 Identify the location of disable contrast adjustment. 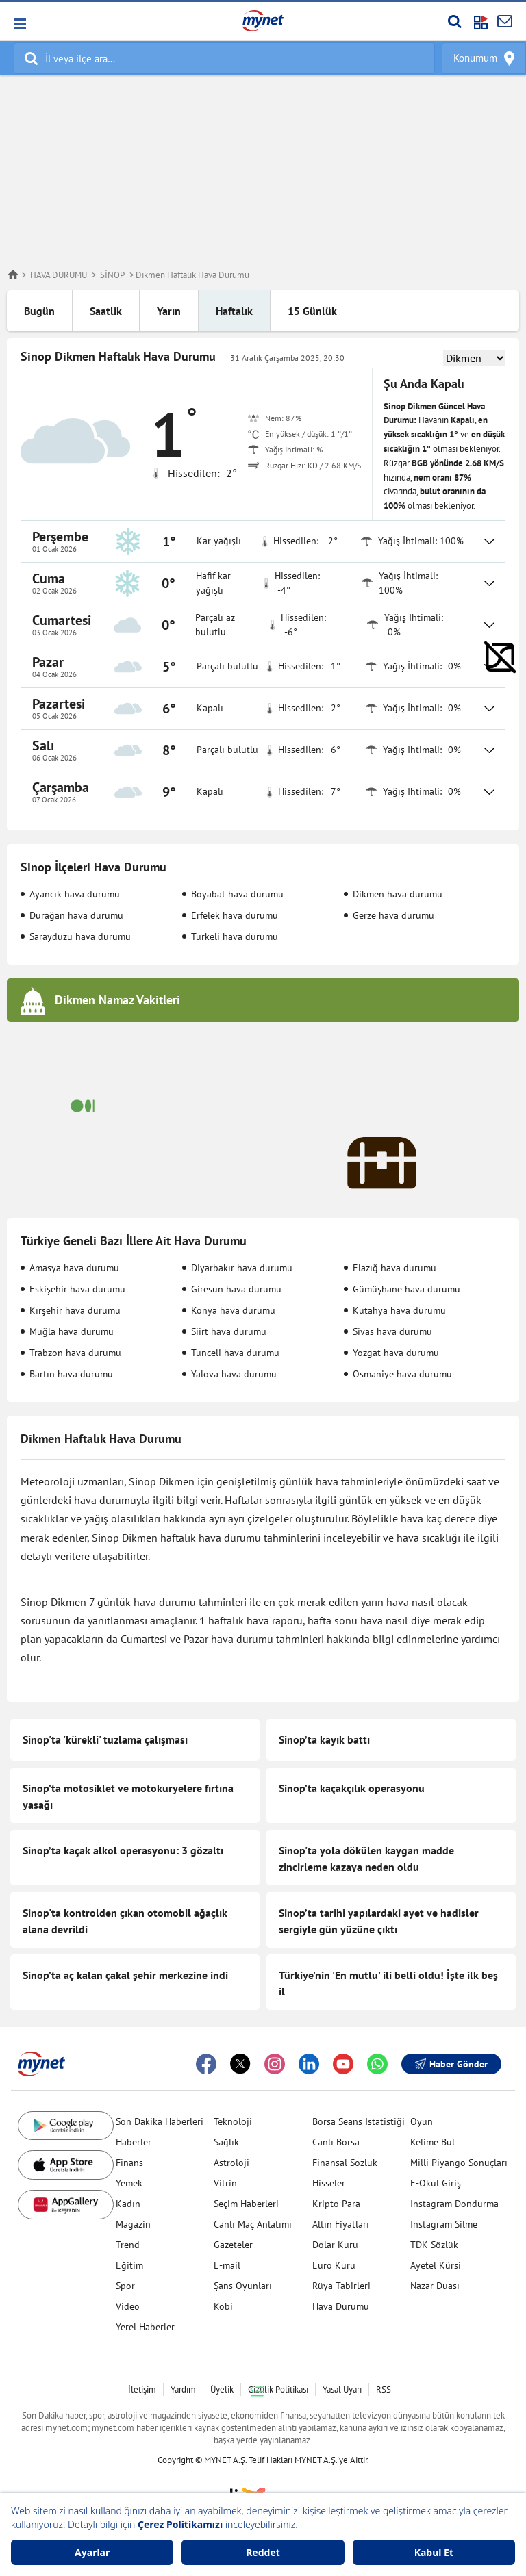
(500, 657).